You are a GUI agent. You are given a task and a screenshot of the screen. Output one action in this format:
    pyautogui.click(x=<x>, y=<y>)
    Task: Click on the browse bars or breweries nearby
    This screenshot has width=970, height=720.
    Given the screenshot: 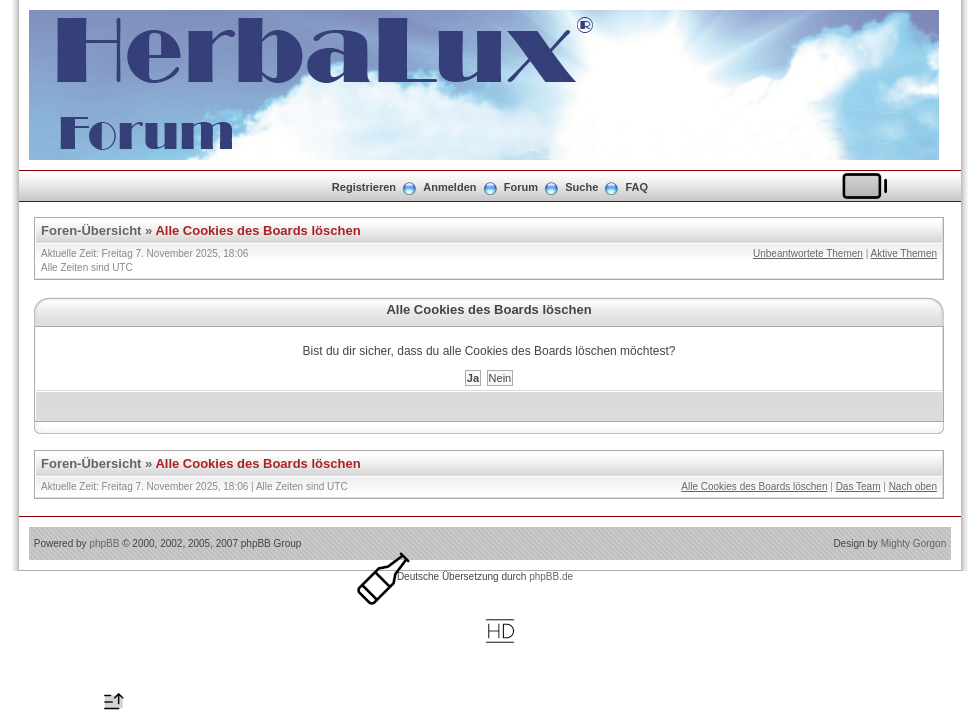 What is the action you would take?
    pyautogui.click(x=382, y=579)
    